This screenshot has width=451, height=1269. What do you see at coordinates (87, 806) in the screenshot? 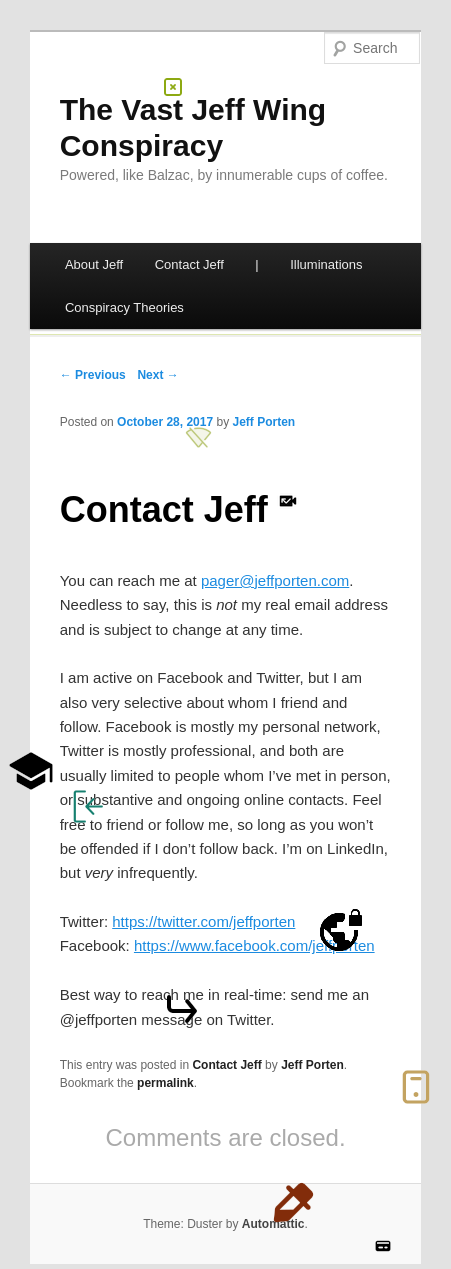
I see `sign in to your account` at bounding box center [87, 806].